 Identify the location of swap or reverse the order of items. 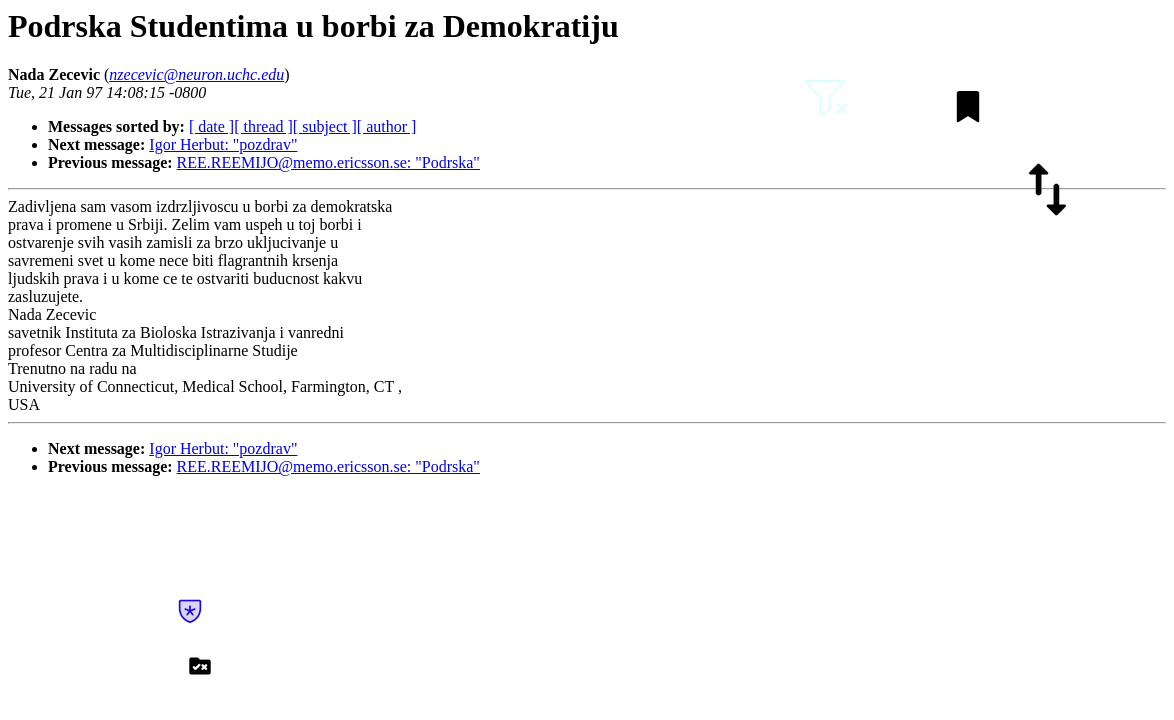
(1047, 189).